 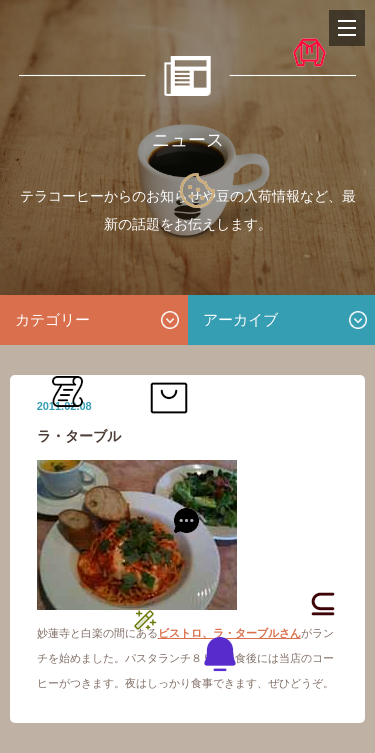 I want to click on view notifications, so click(x=220, y=654).